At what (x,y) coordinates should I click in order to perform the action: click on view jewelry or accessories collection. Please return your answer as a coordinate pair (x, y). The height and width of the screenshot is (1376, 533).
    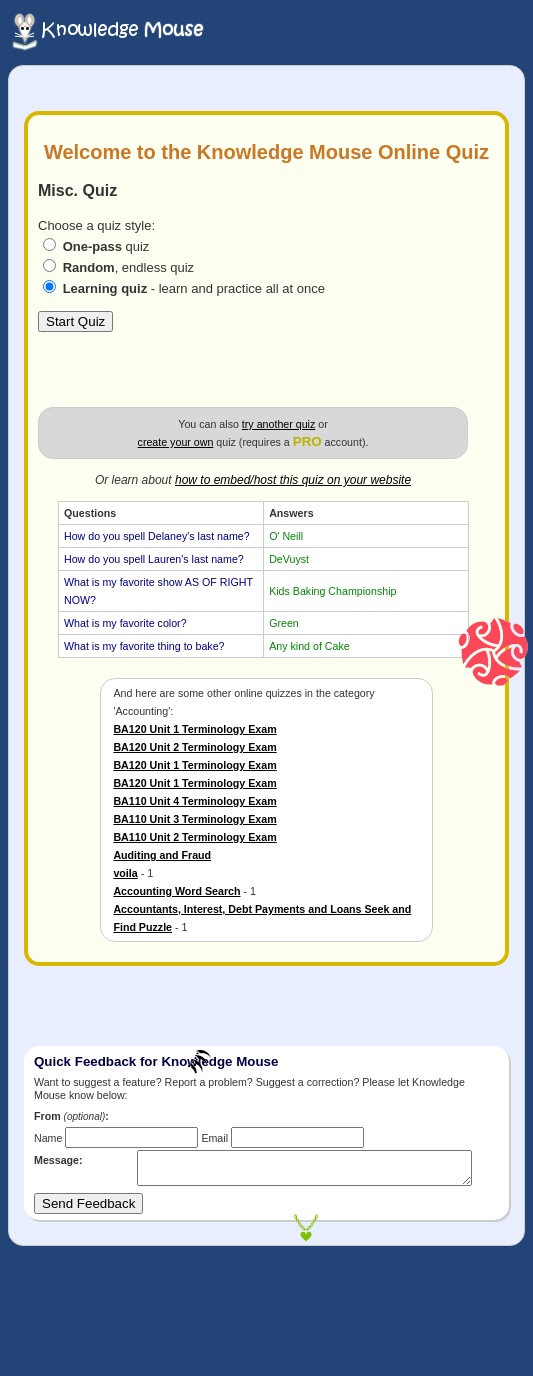
    Looking at the image, I should click on (306, 1228).